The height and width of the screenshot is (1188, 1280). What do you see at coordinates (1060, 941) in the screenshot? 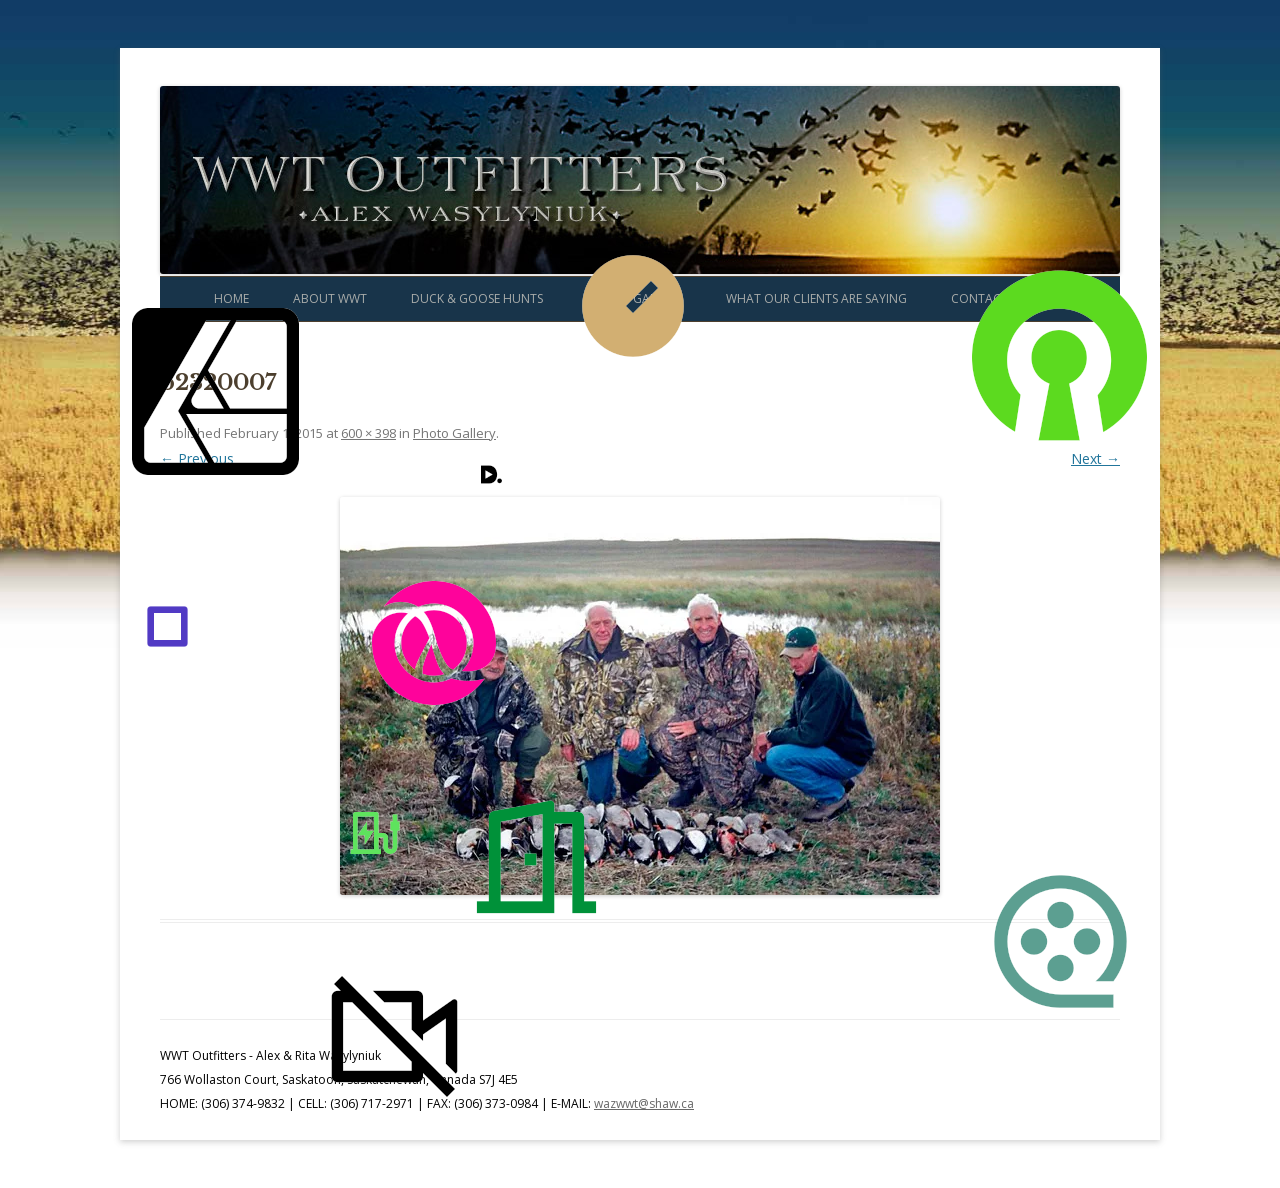
I see `browse movies or video content` at bounding box center [1060, 941].